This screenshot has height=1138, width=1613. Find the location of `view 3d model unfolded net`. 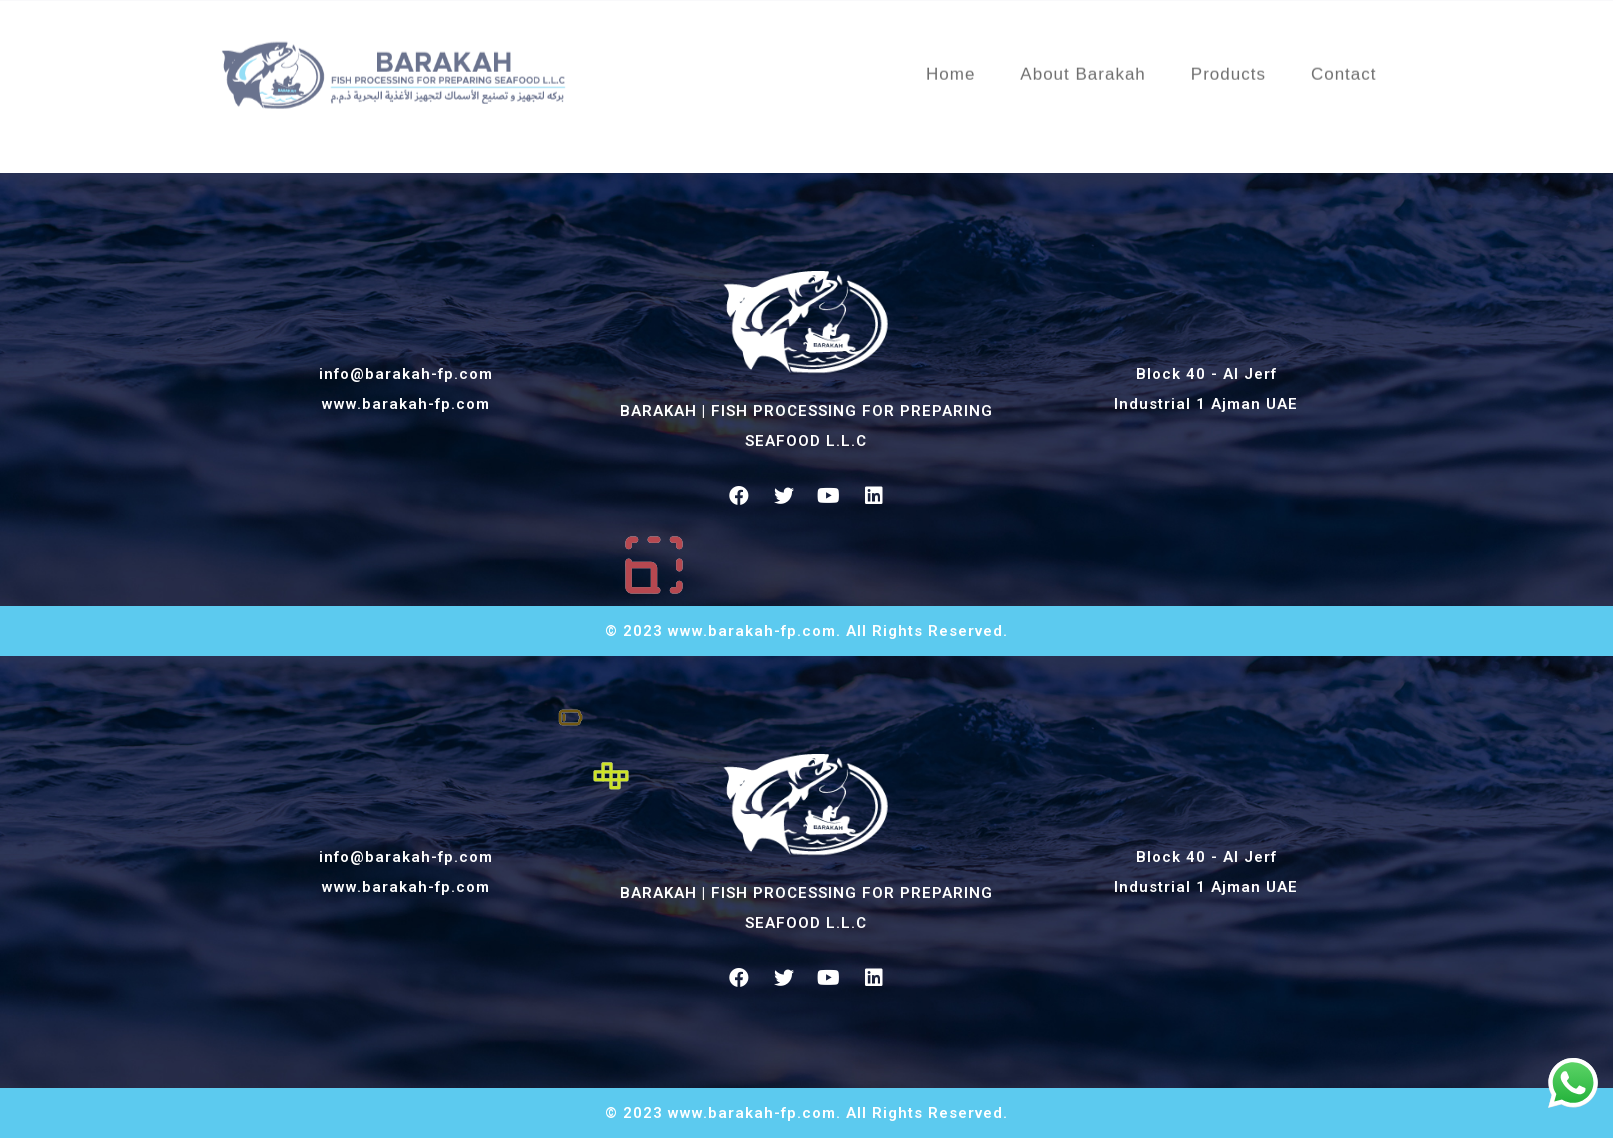

view 3d model unfolded net is located at coordinates (611, 775).